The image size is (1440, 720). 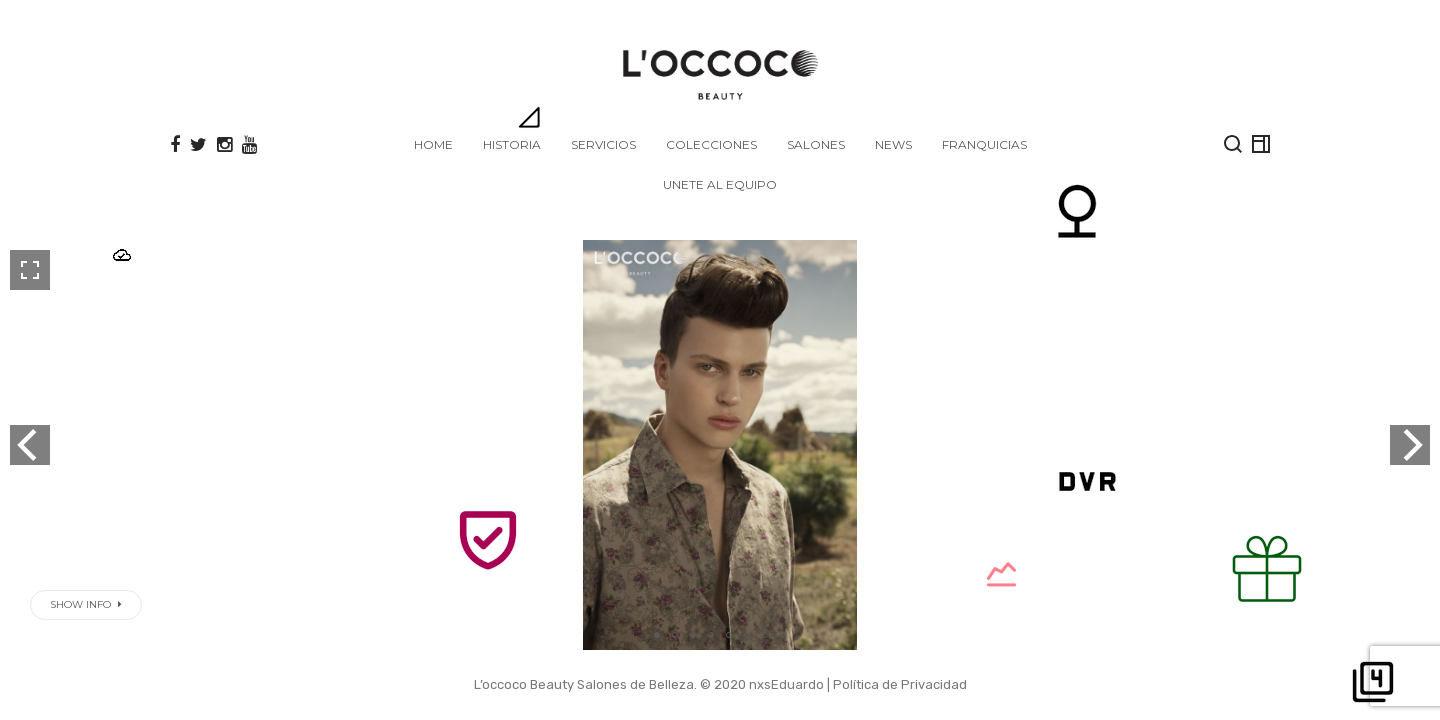 What do you see at coordinates (1087, 481) in the screenshot?
I see `access DVR recordings` at bounding box center [1087, 481].